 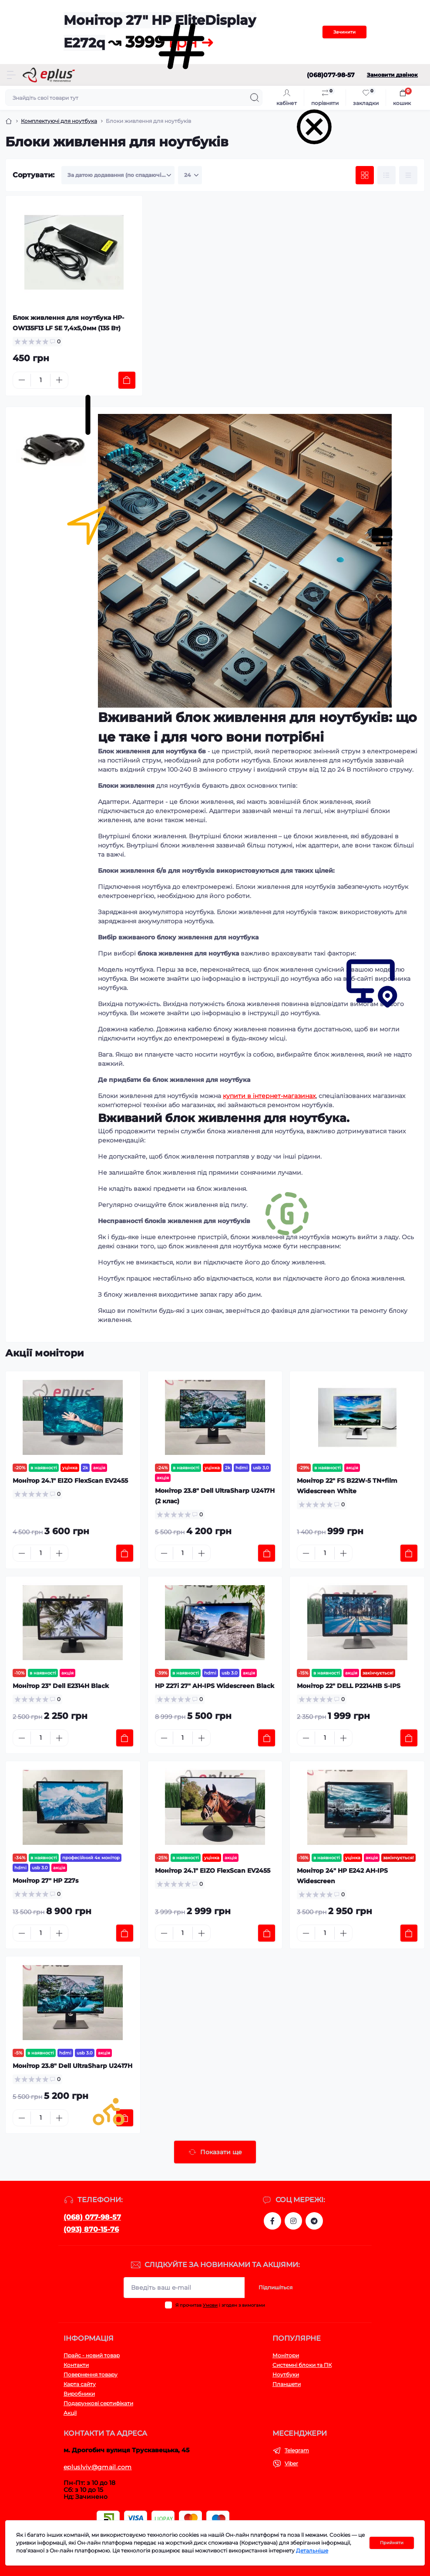 I want to click on view or browse hashtags, so click(x=181, y=46).